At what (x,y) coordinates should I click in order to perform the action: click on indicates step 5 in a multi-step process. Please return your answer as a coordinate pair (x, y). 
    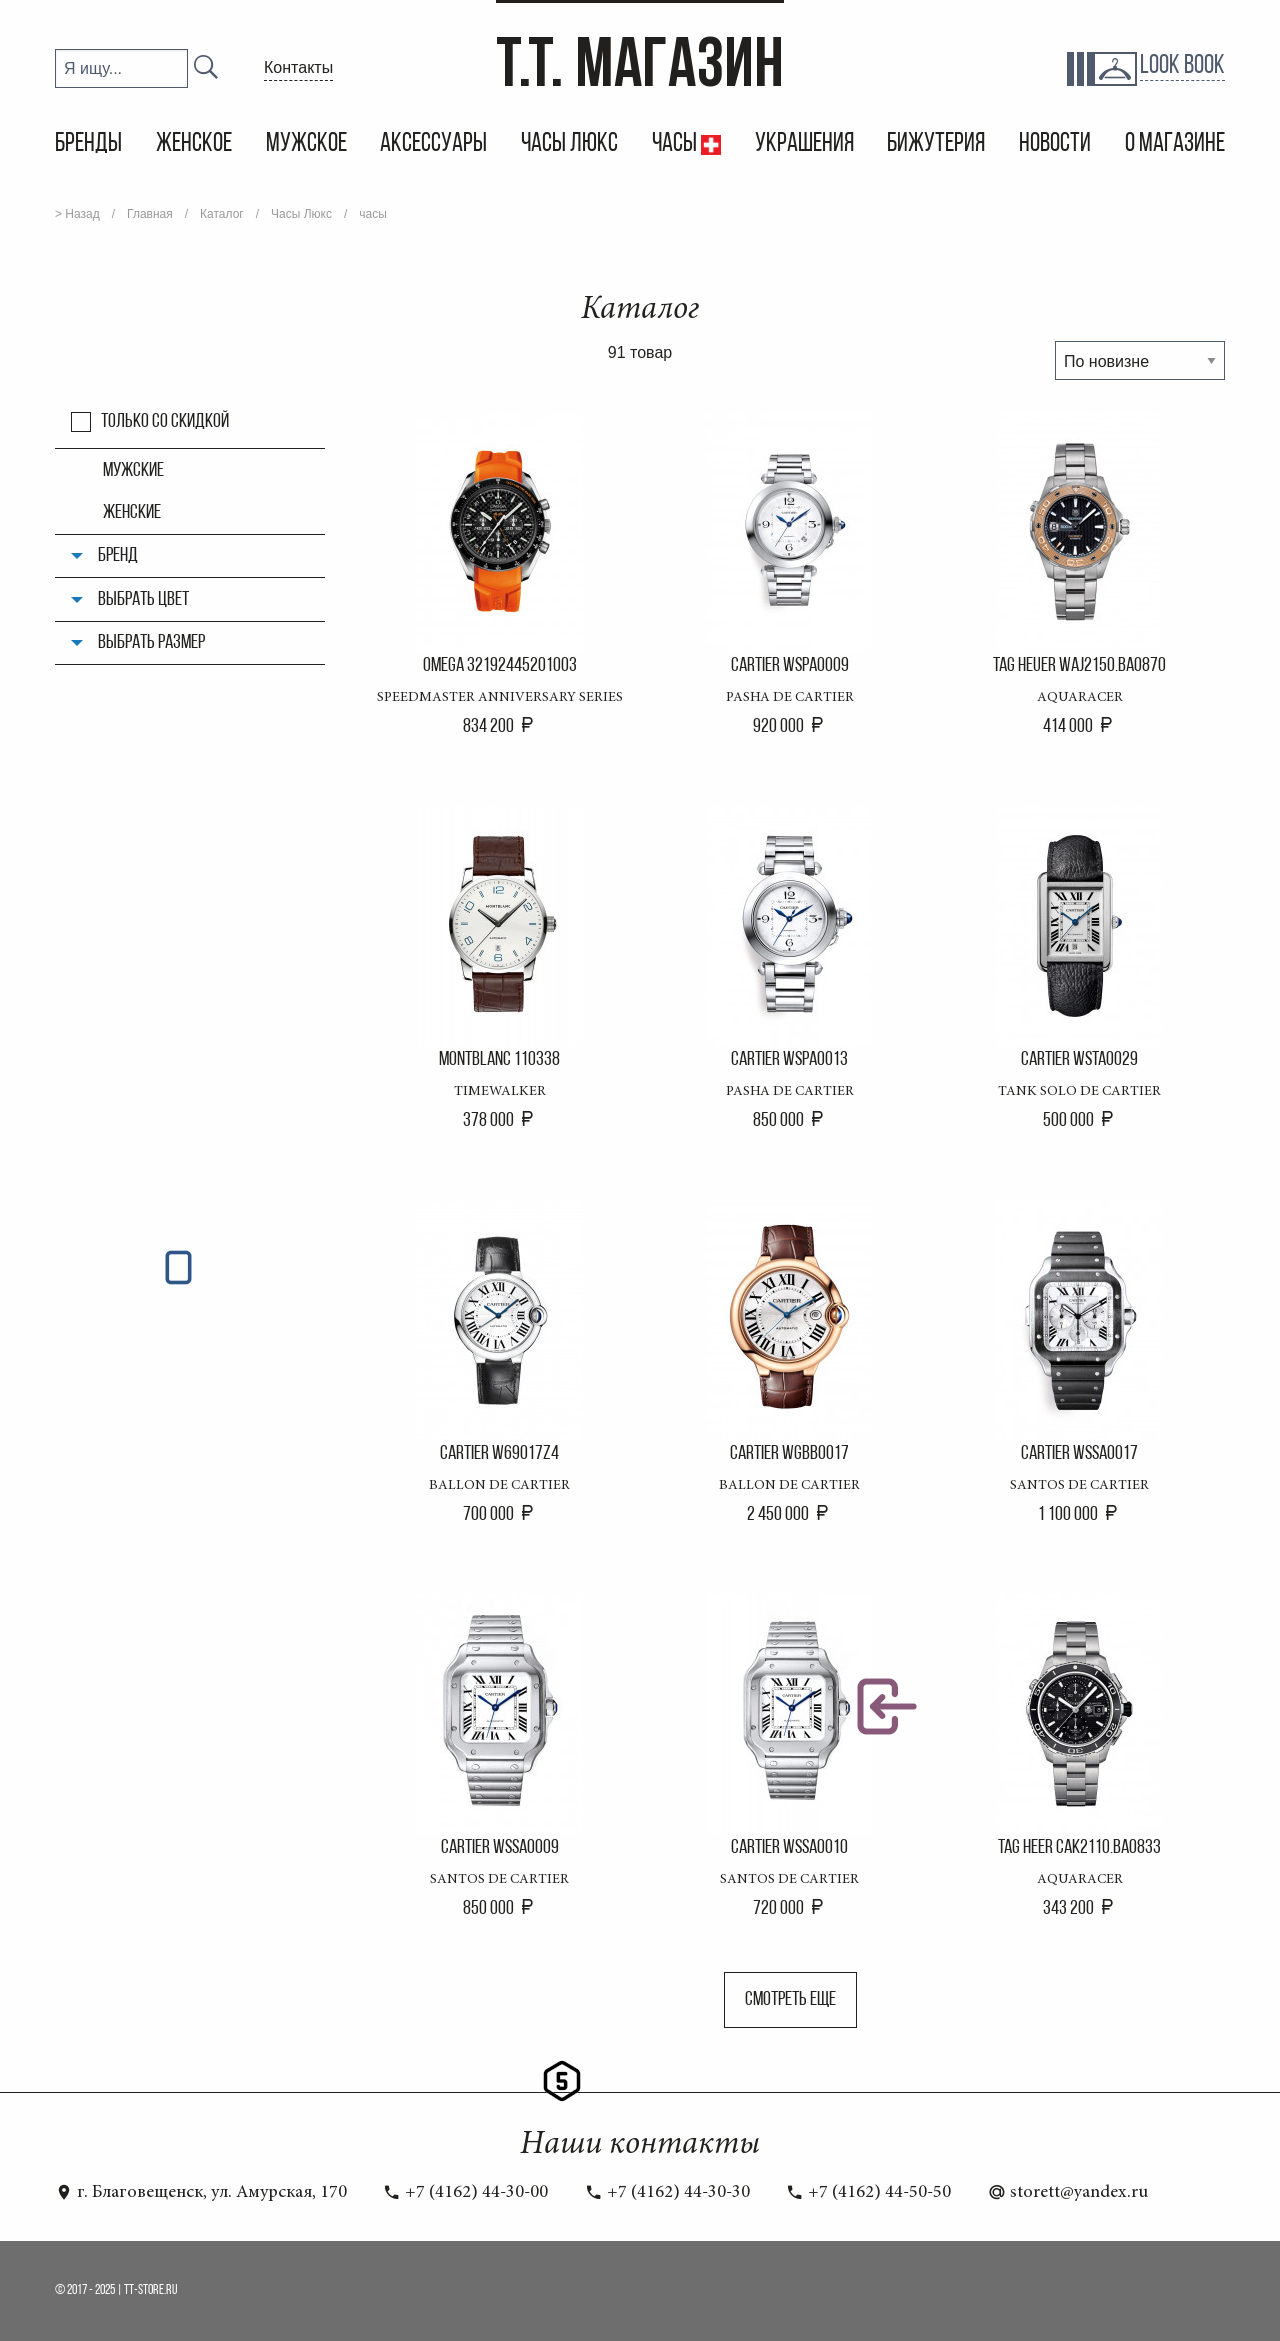
    Looking at the image, I should click on (562, 2081).